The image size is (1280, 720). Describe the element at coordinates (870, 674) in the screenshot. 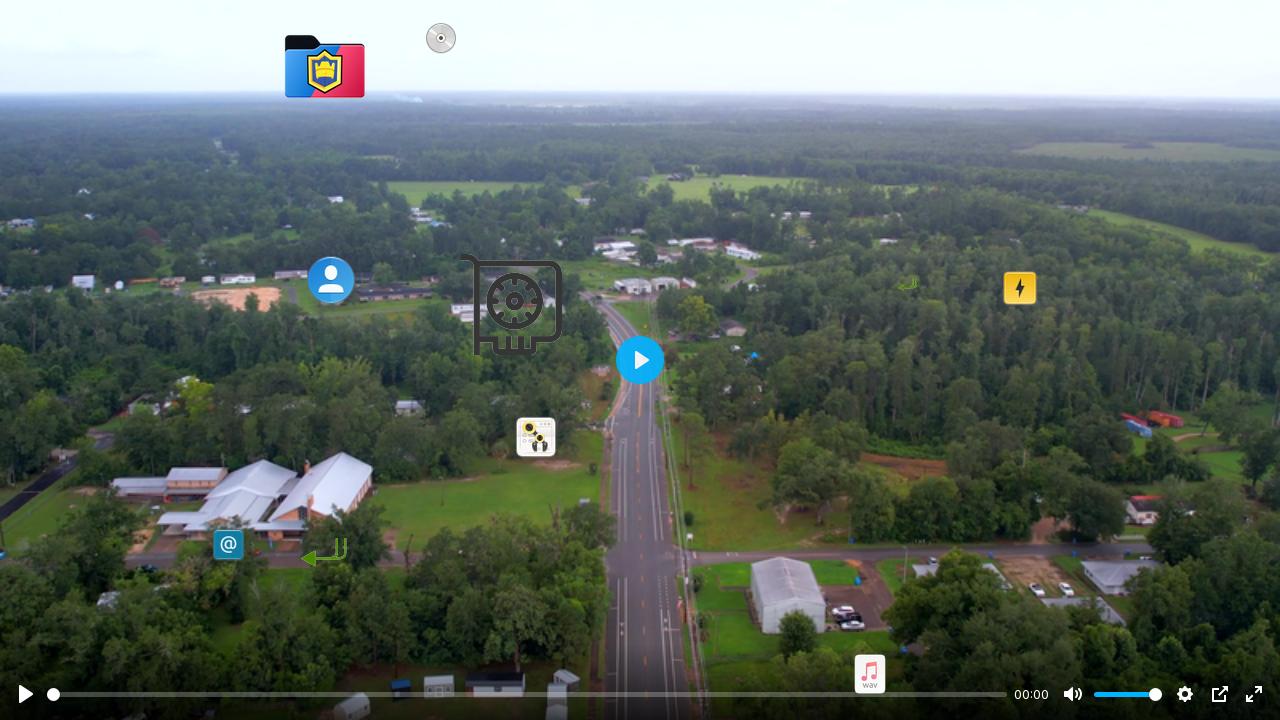

I see `an audio file in wav format` at that location.